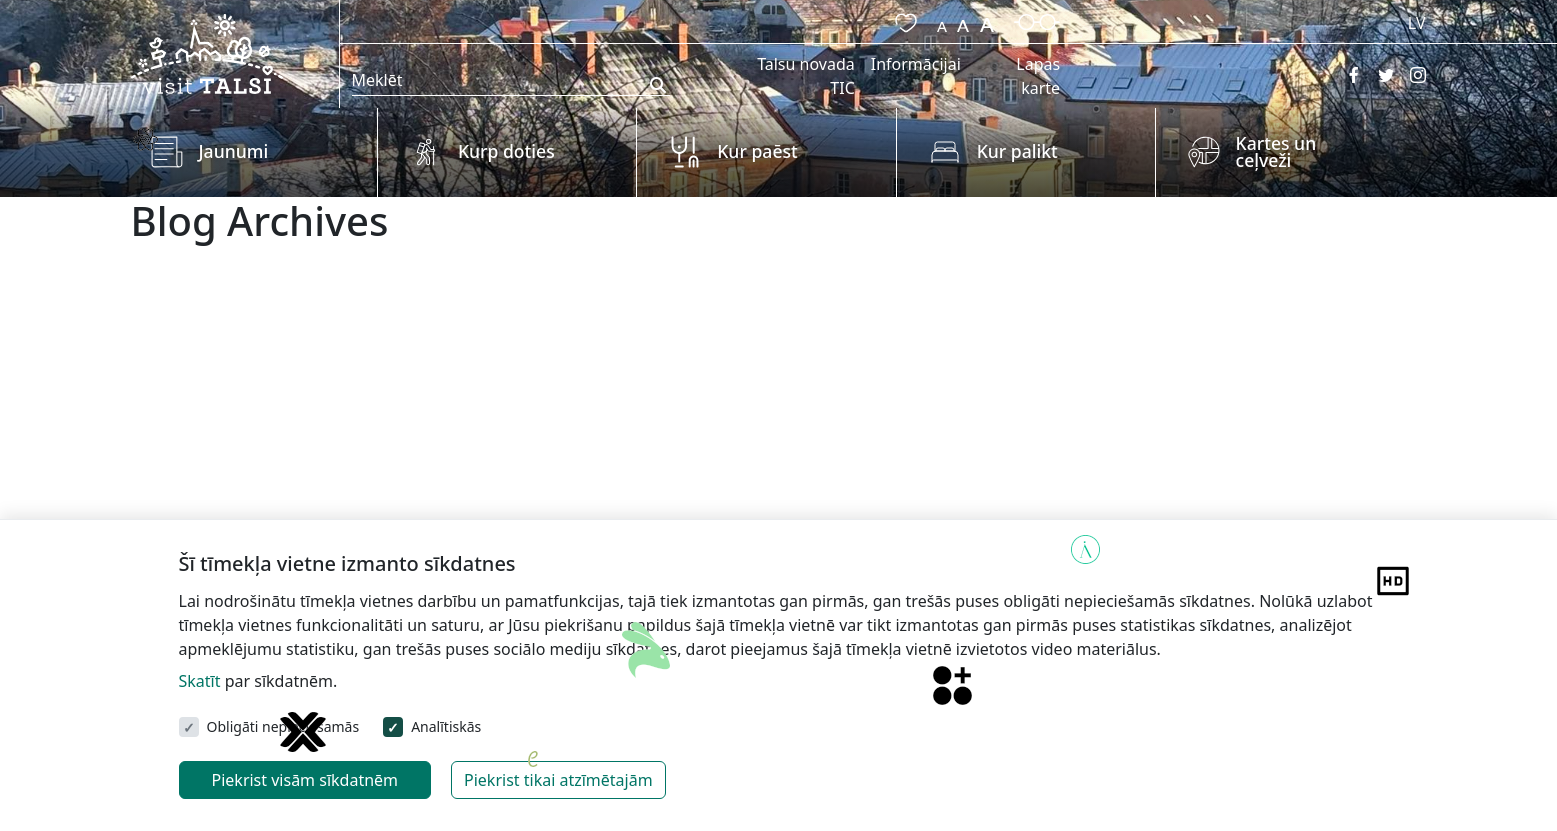  What do you see at coordinates (1393, 581) in the screenshot?
I see `indicates high-definition video quality is available` at bounding box center [1393, 581].